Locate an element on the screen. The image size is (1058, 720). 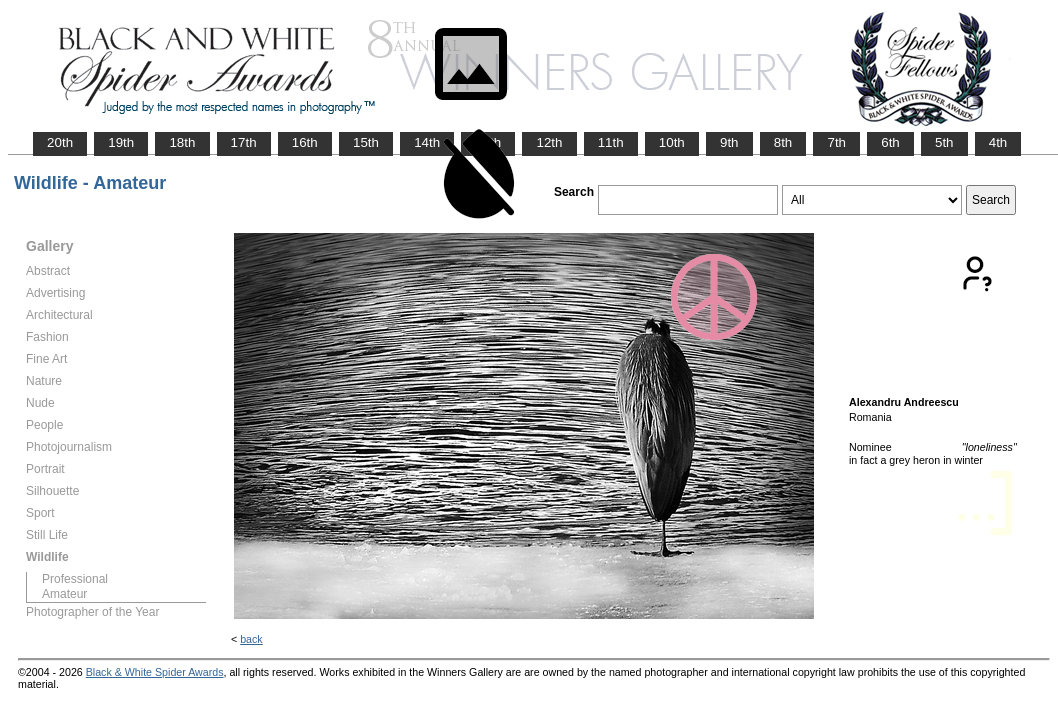
view photos or images is located at coordinates (471, 64).